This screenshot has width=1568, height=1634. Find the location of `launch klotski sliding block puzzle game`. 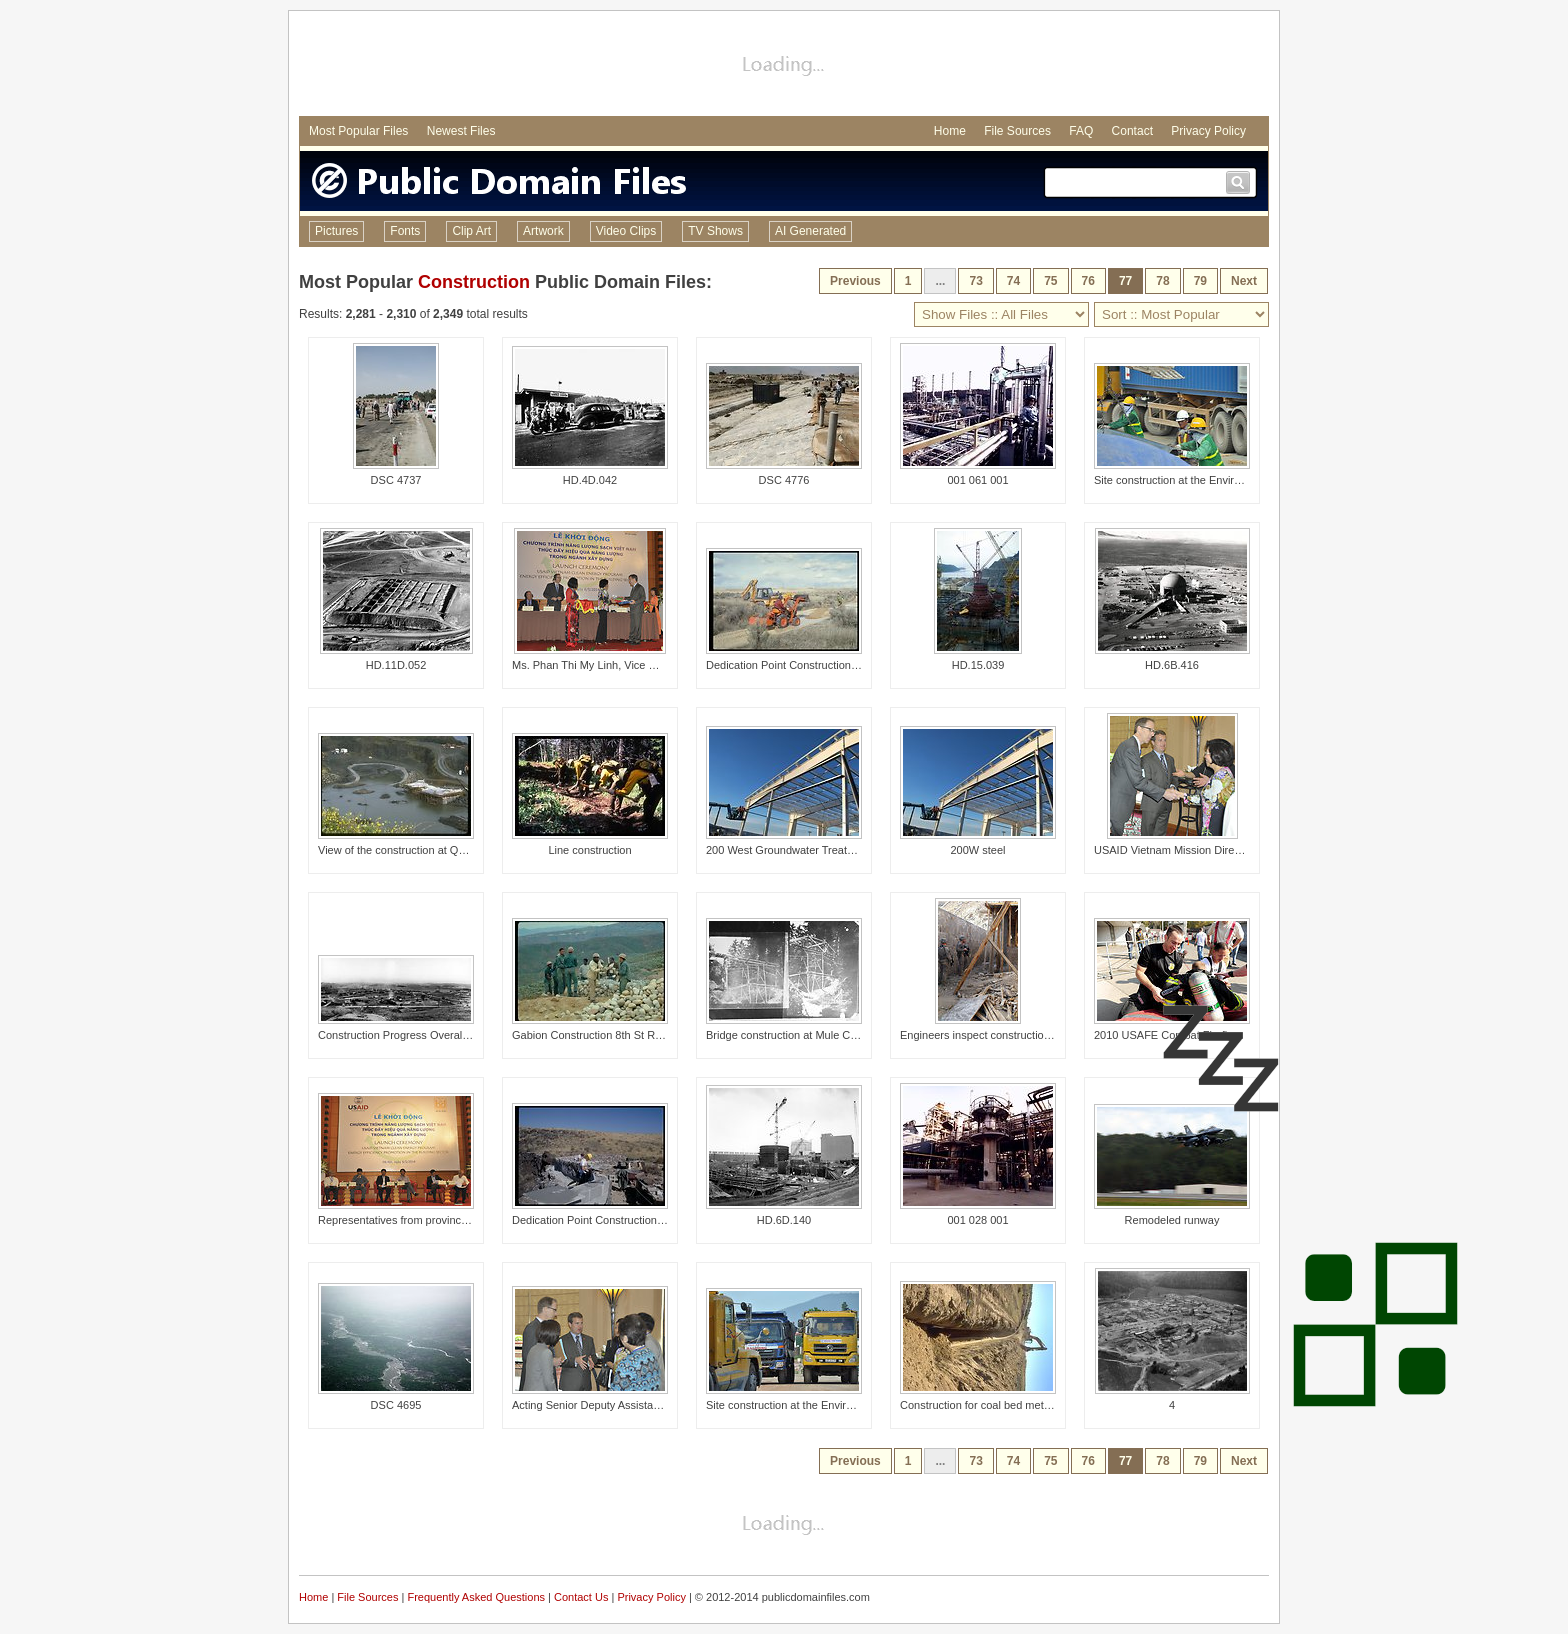

launch klotski sliding block puzzle game is located at coordinates (1375, 1324).